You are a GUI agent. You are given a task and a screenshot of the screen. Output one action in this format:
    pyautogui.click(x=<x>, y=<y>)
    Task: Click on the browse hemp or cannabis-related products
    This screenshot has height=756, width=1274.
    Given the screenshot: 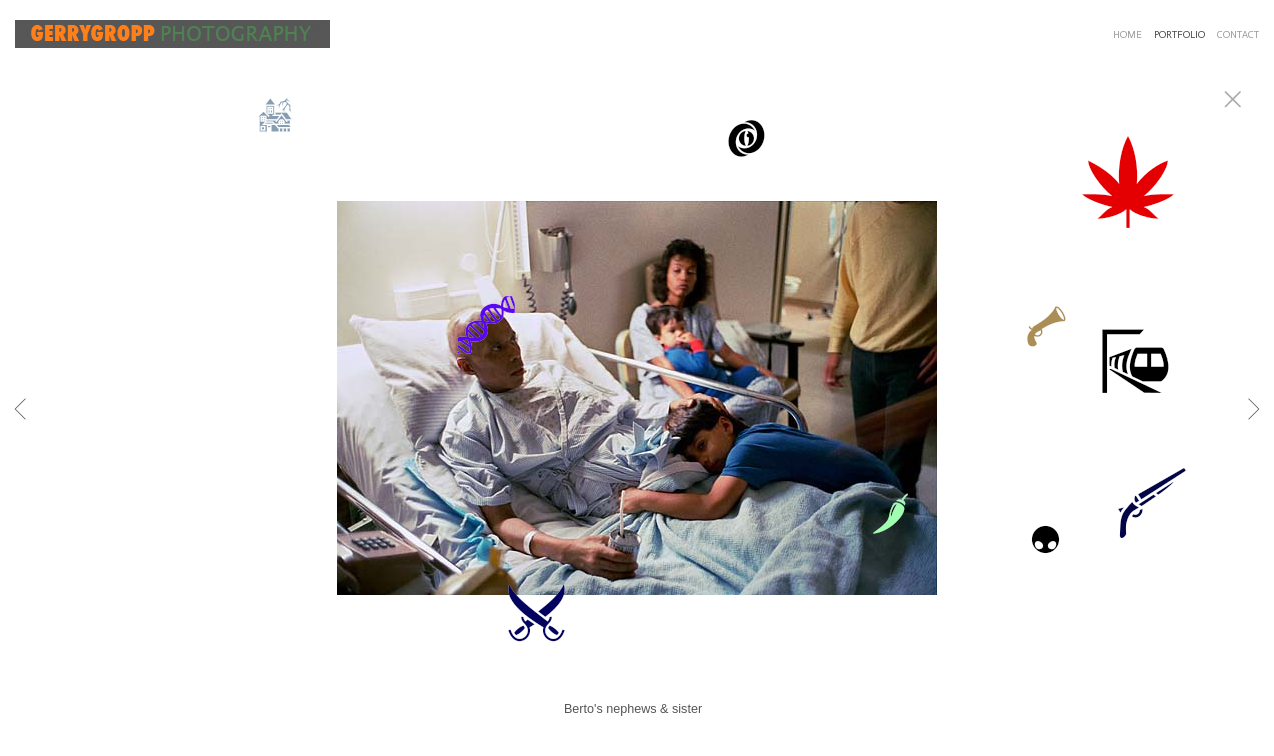 What is the action you would take?
    pyautogui.click(x=1128, y=182)
    